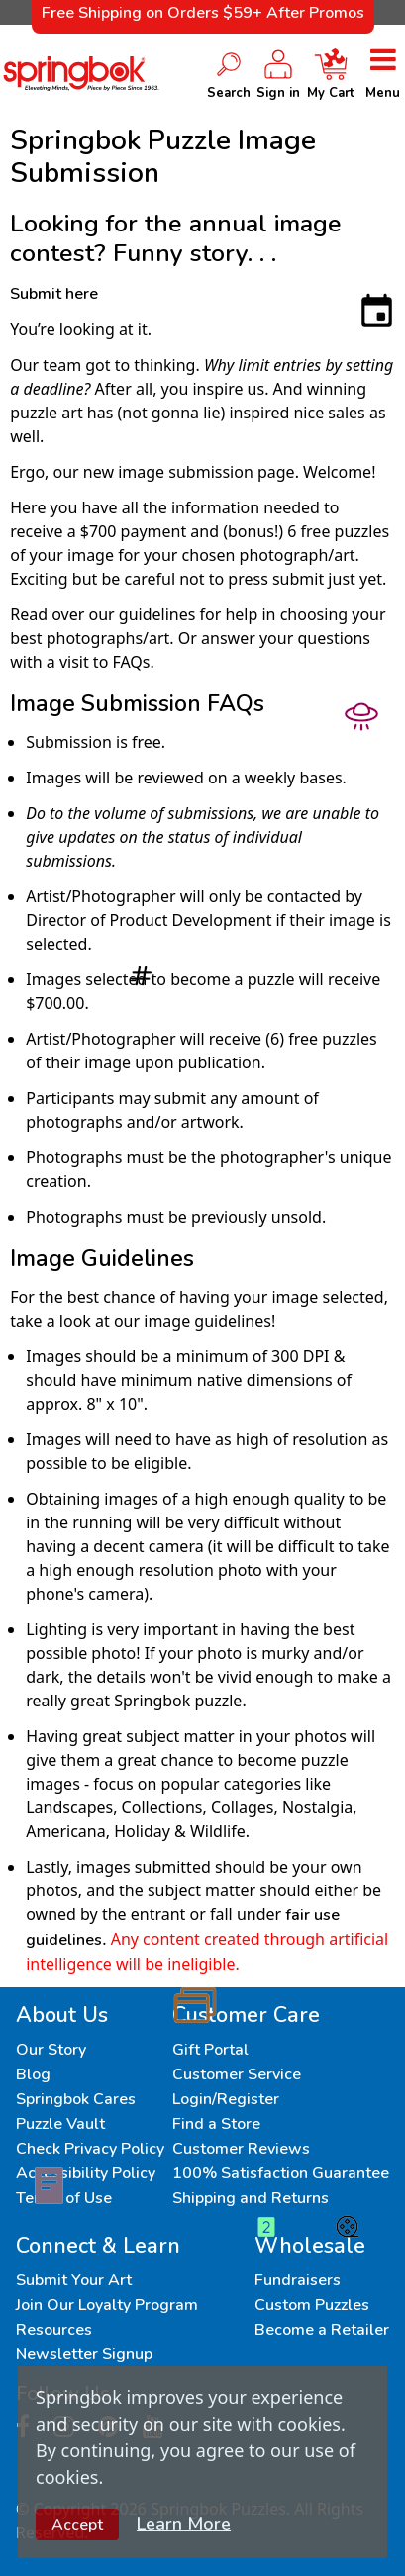 Image resolution: width=405 pixels, height=2576 pixels. I want to click on access sci-fi or space-themed content, so click(361, 716).